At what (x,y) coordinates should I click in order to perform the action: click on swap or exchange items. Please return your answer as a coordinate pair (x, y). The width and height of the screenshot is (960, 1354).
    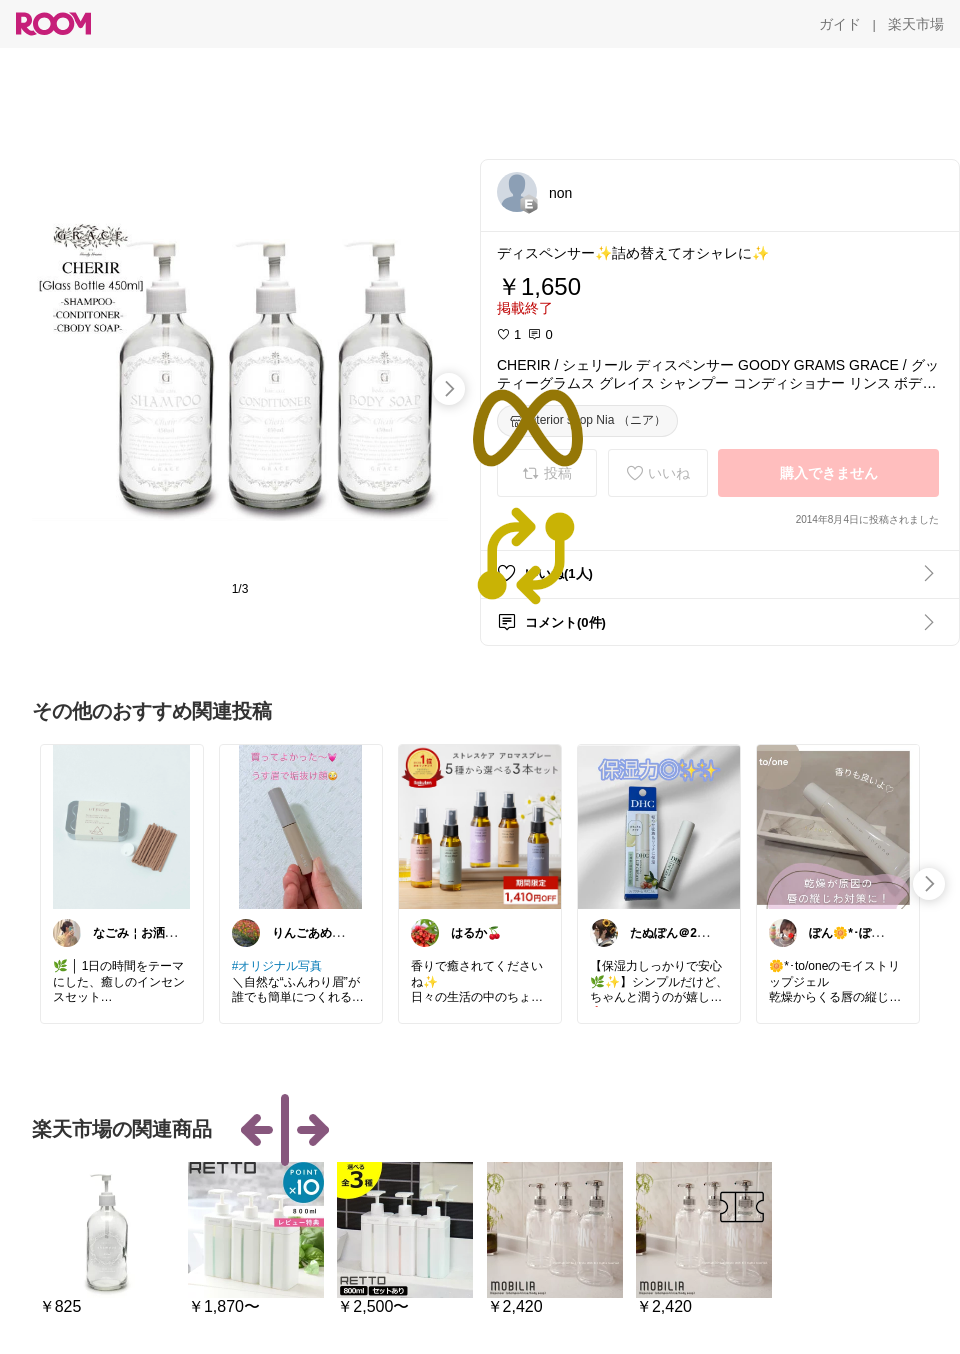
    Looking at the image, I should click on (526, 556).